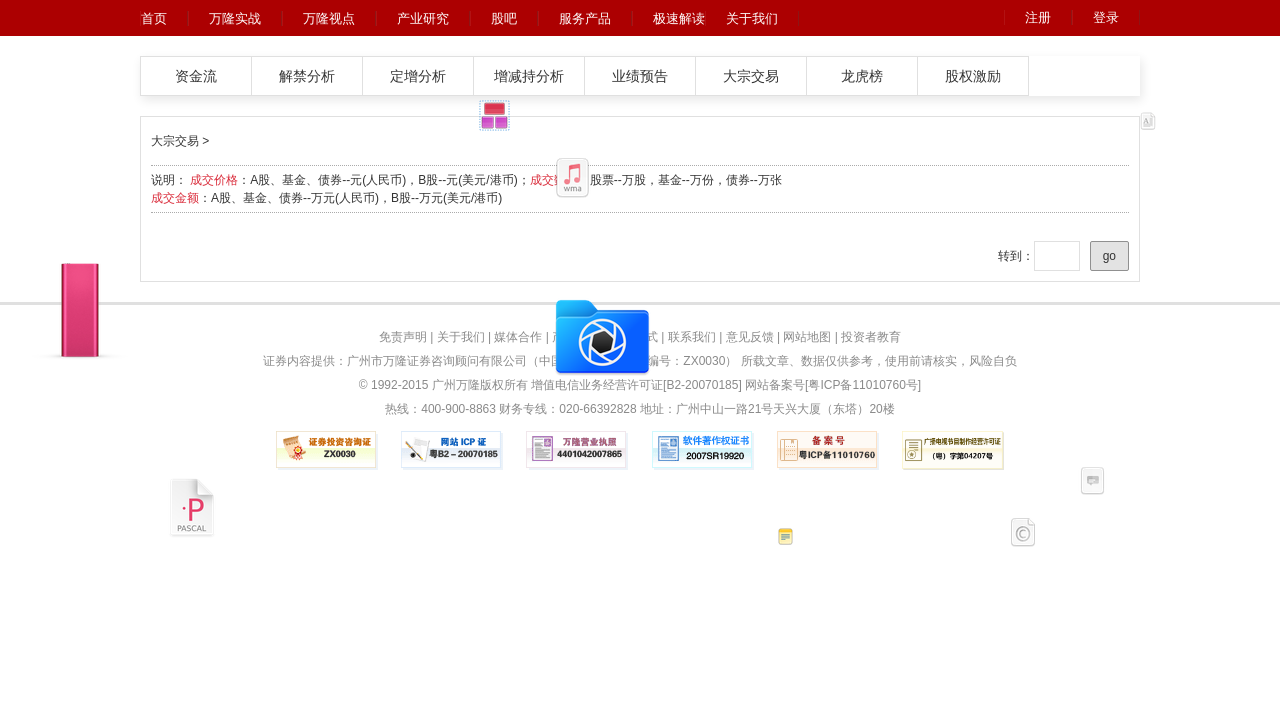 Image resolution: width=1280 pixels, height=720 pixels. Describe the element at coordinates (602, 339) in the screenshot. I see `open keyshot project files folder` at that location.